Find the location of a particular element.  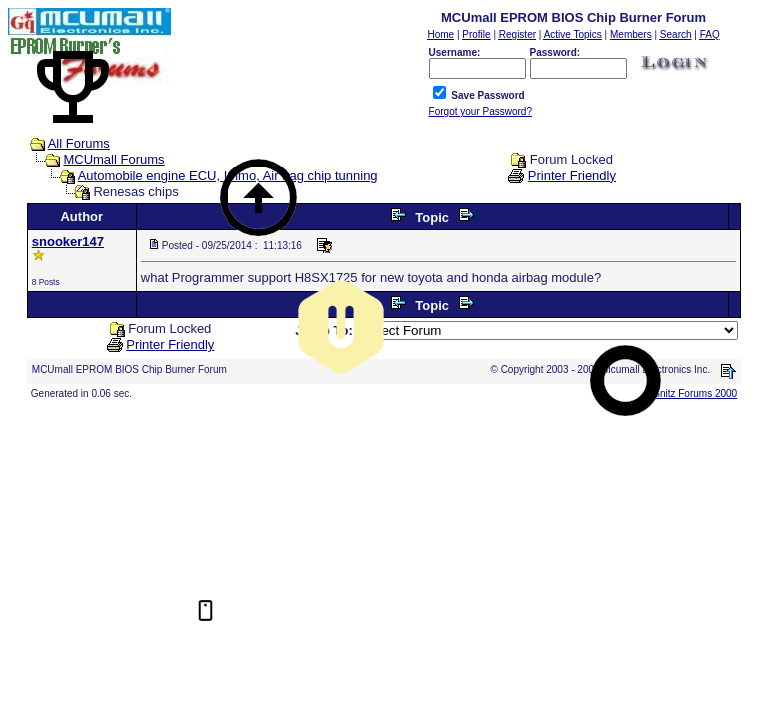

upload a file or document is located at coordinates (258, 197).